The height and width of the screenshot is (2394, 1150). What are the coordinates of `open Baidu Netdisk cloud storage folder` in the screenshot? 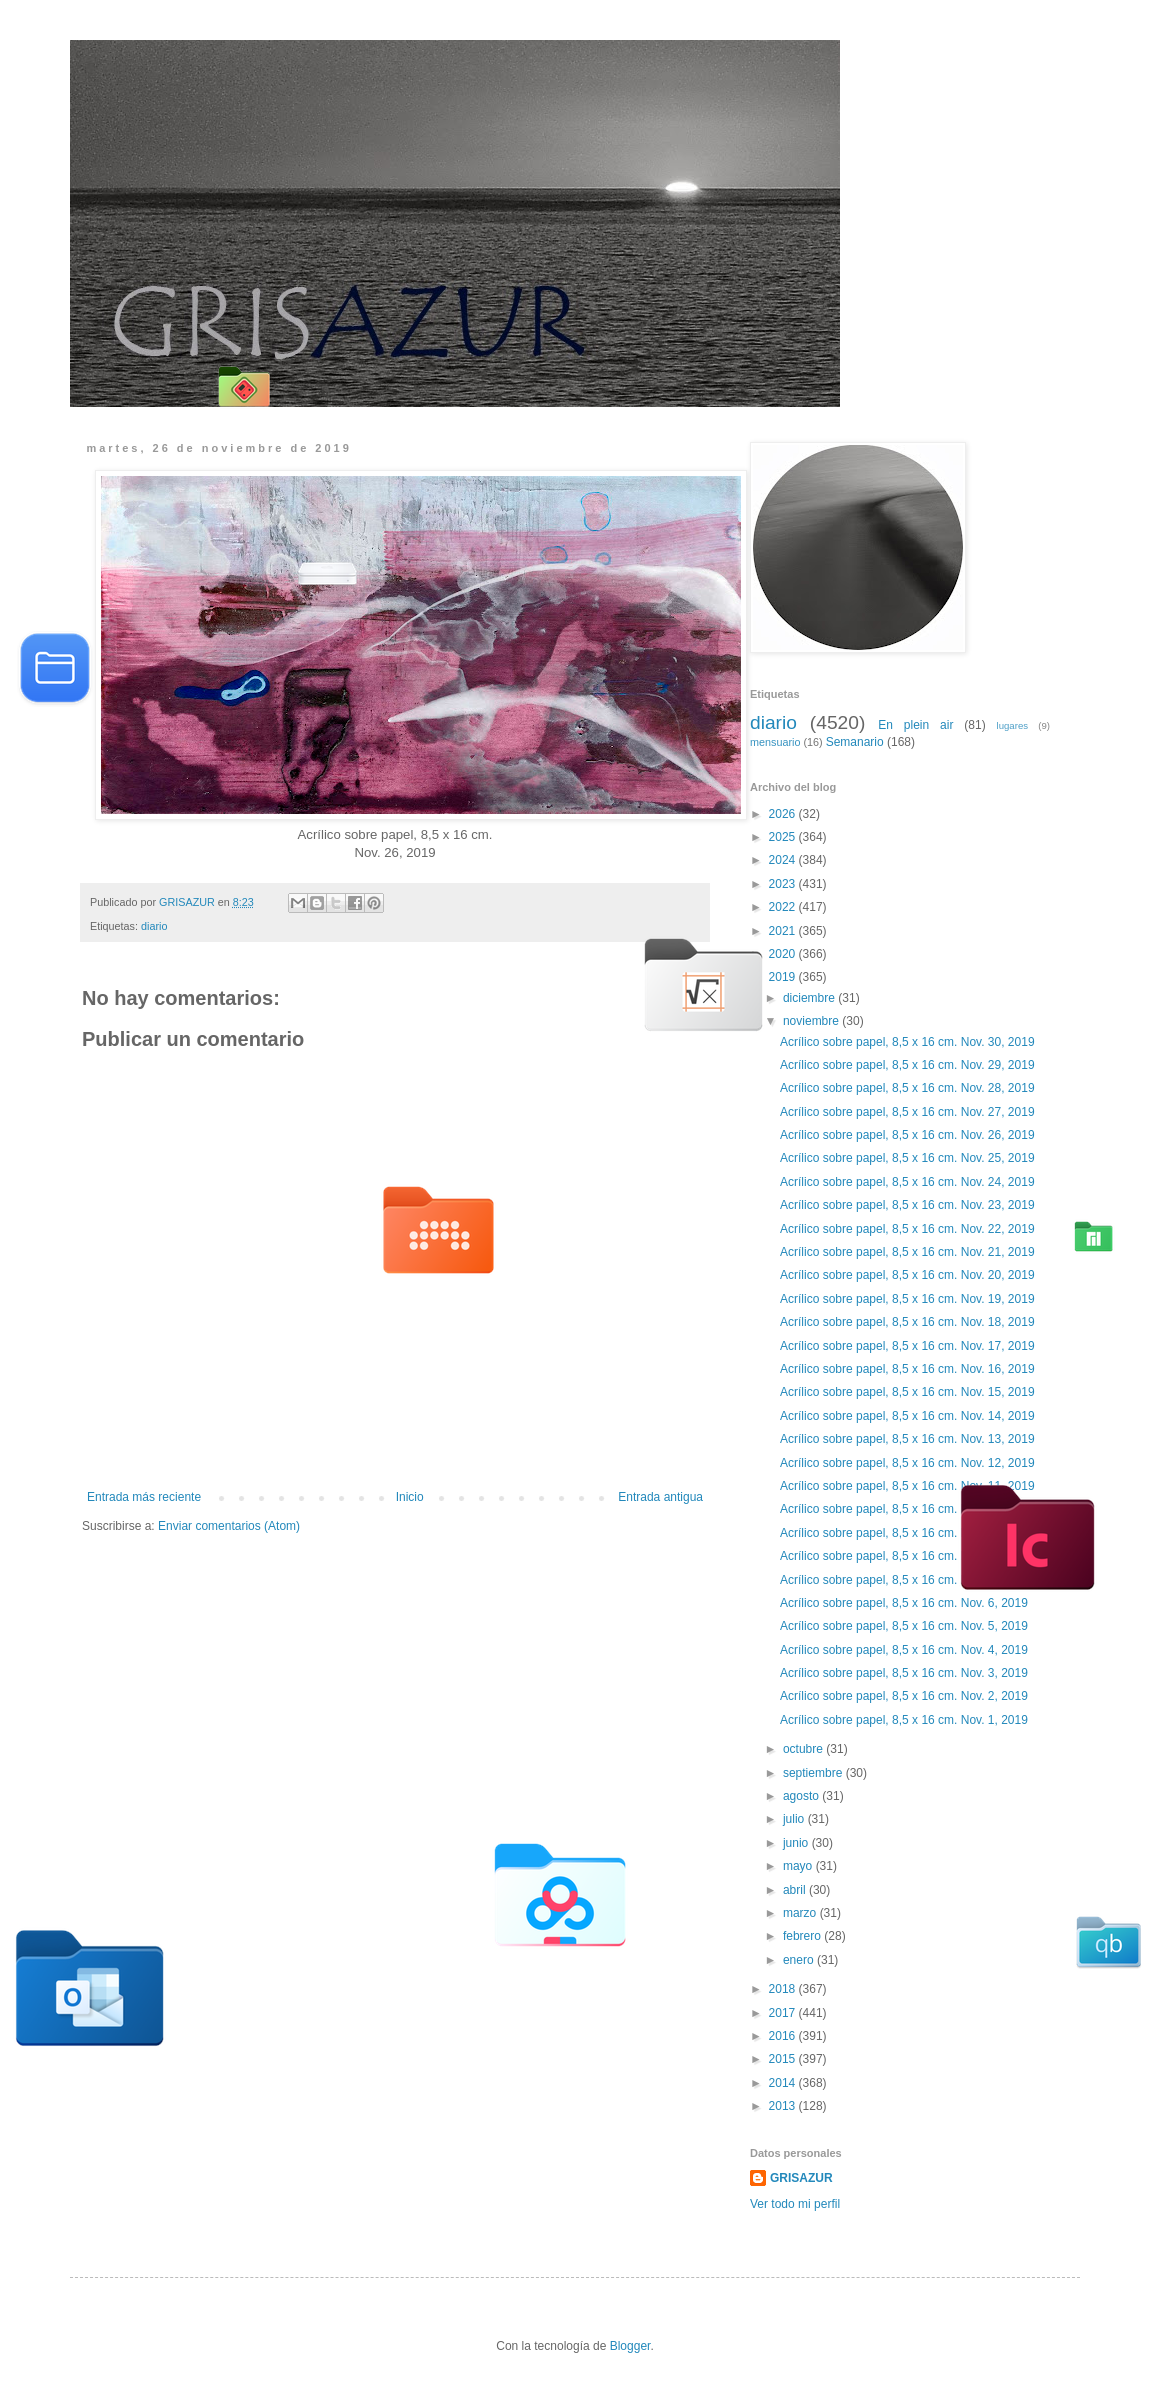 It's located at (559, 1898).